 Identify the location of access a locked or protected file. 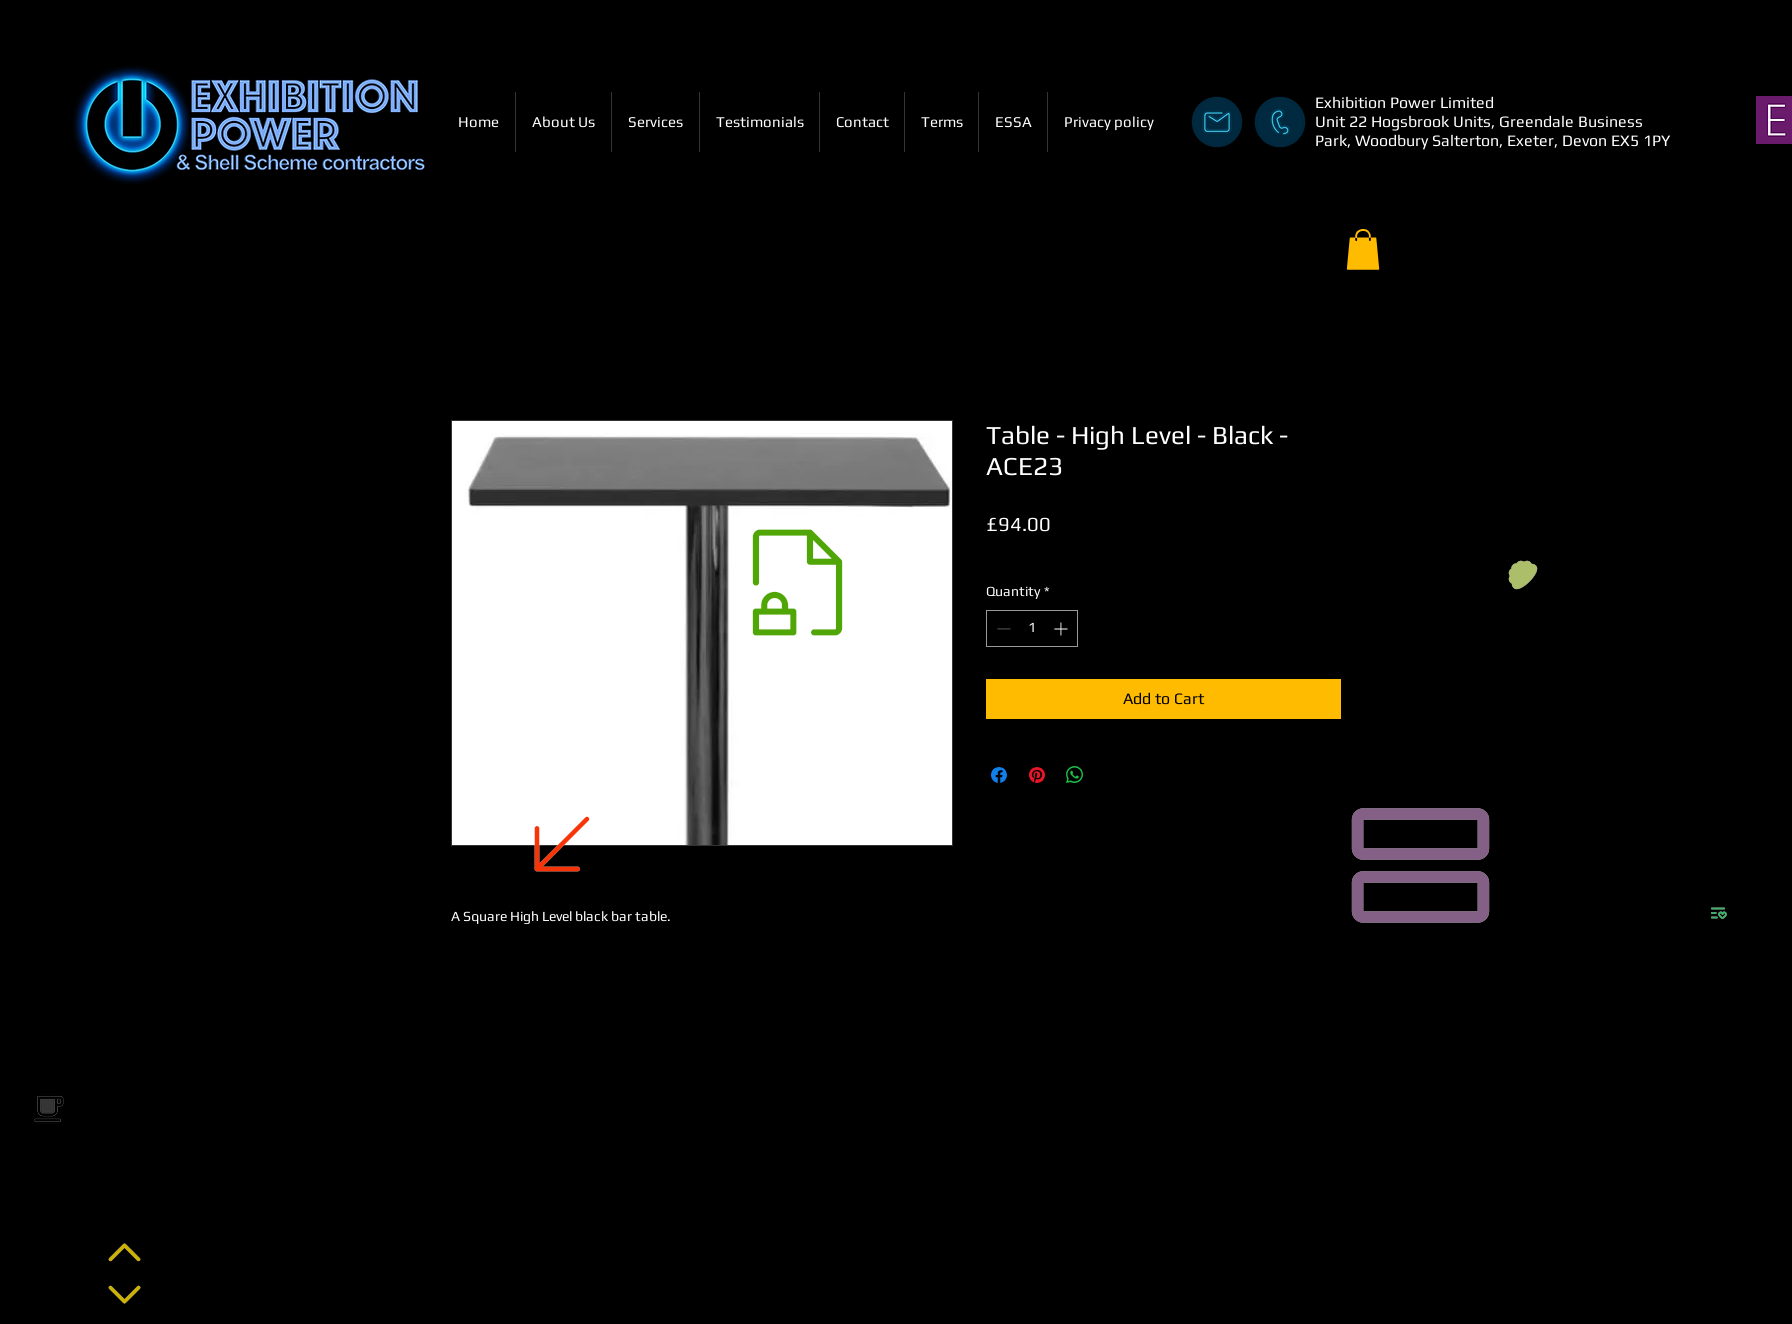
(797, 582).